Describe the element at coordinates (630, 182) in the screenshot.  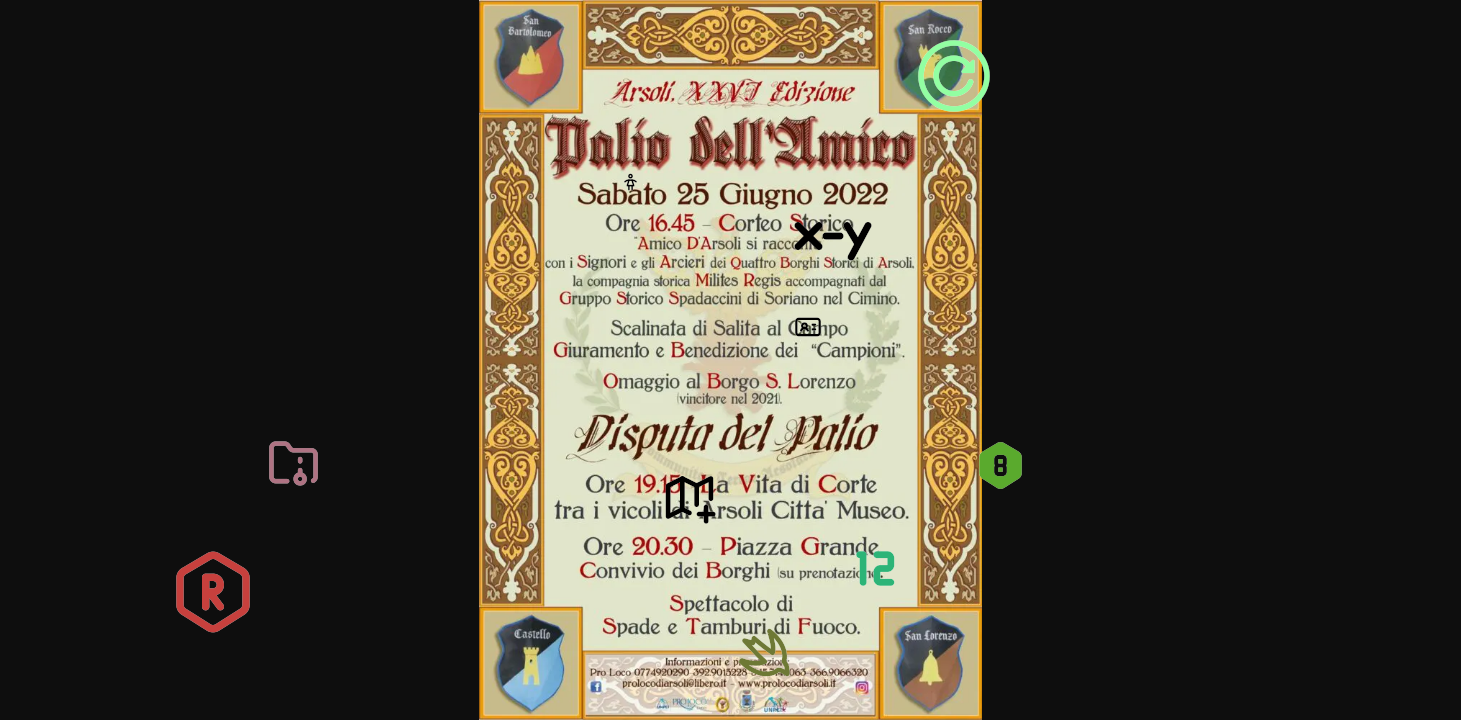
I see `indicates women's restroom` at that location.